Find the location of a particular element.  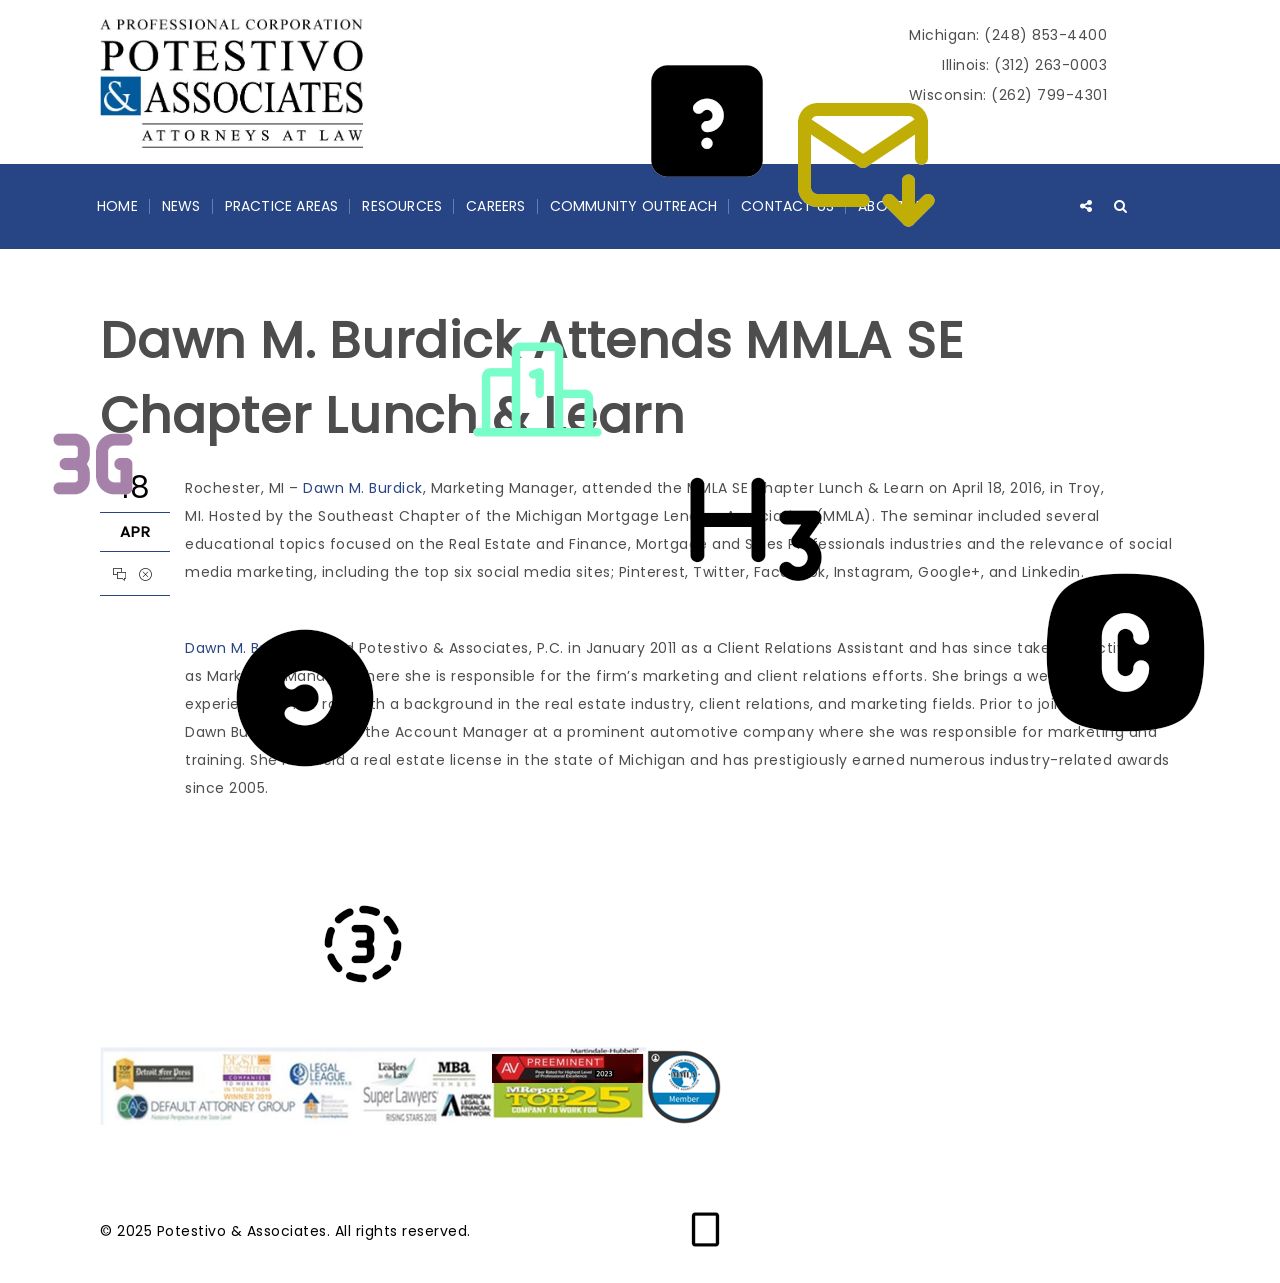

format text as heading level 3 is located at coordinates (749, 527).